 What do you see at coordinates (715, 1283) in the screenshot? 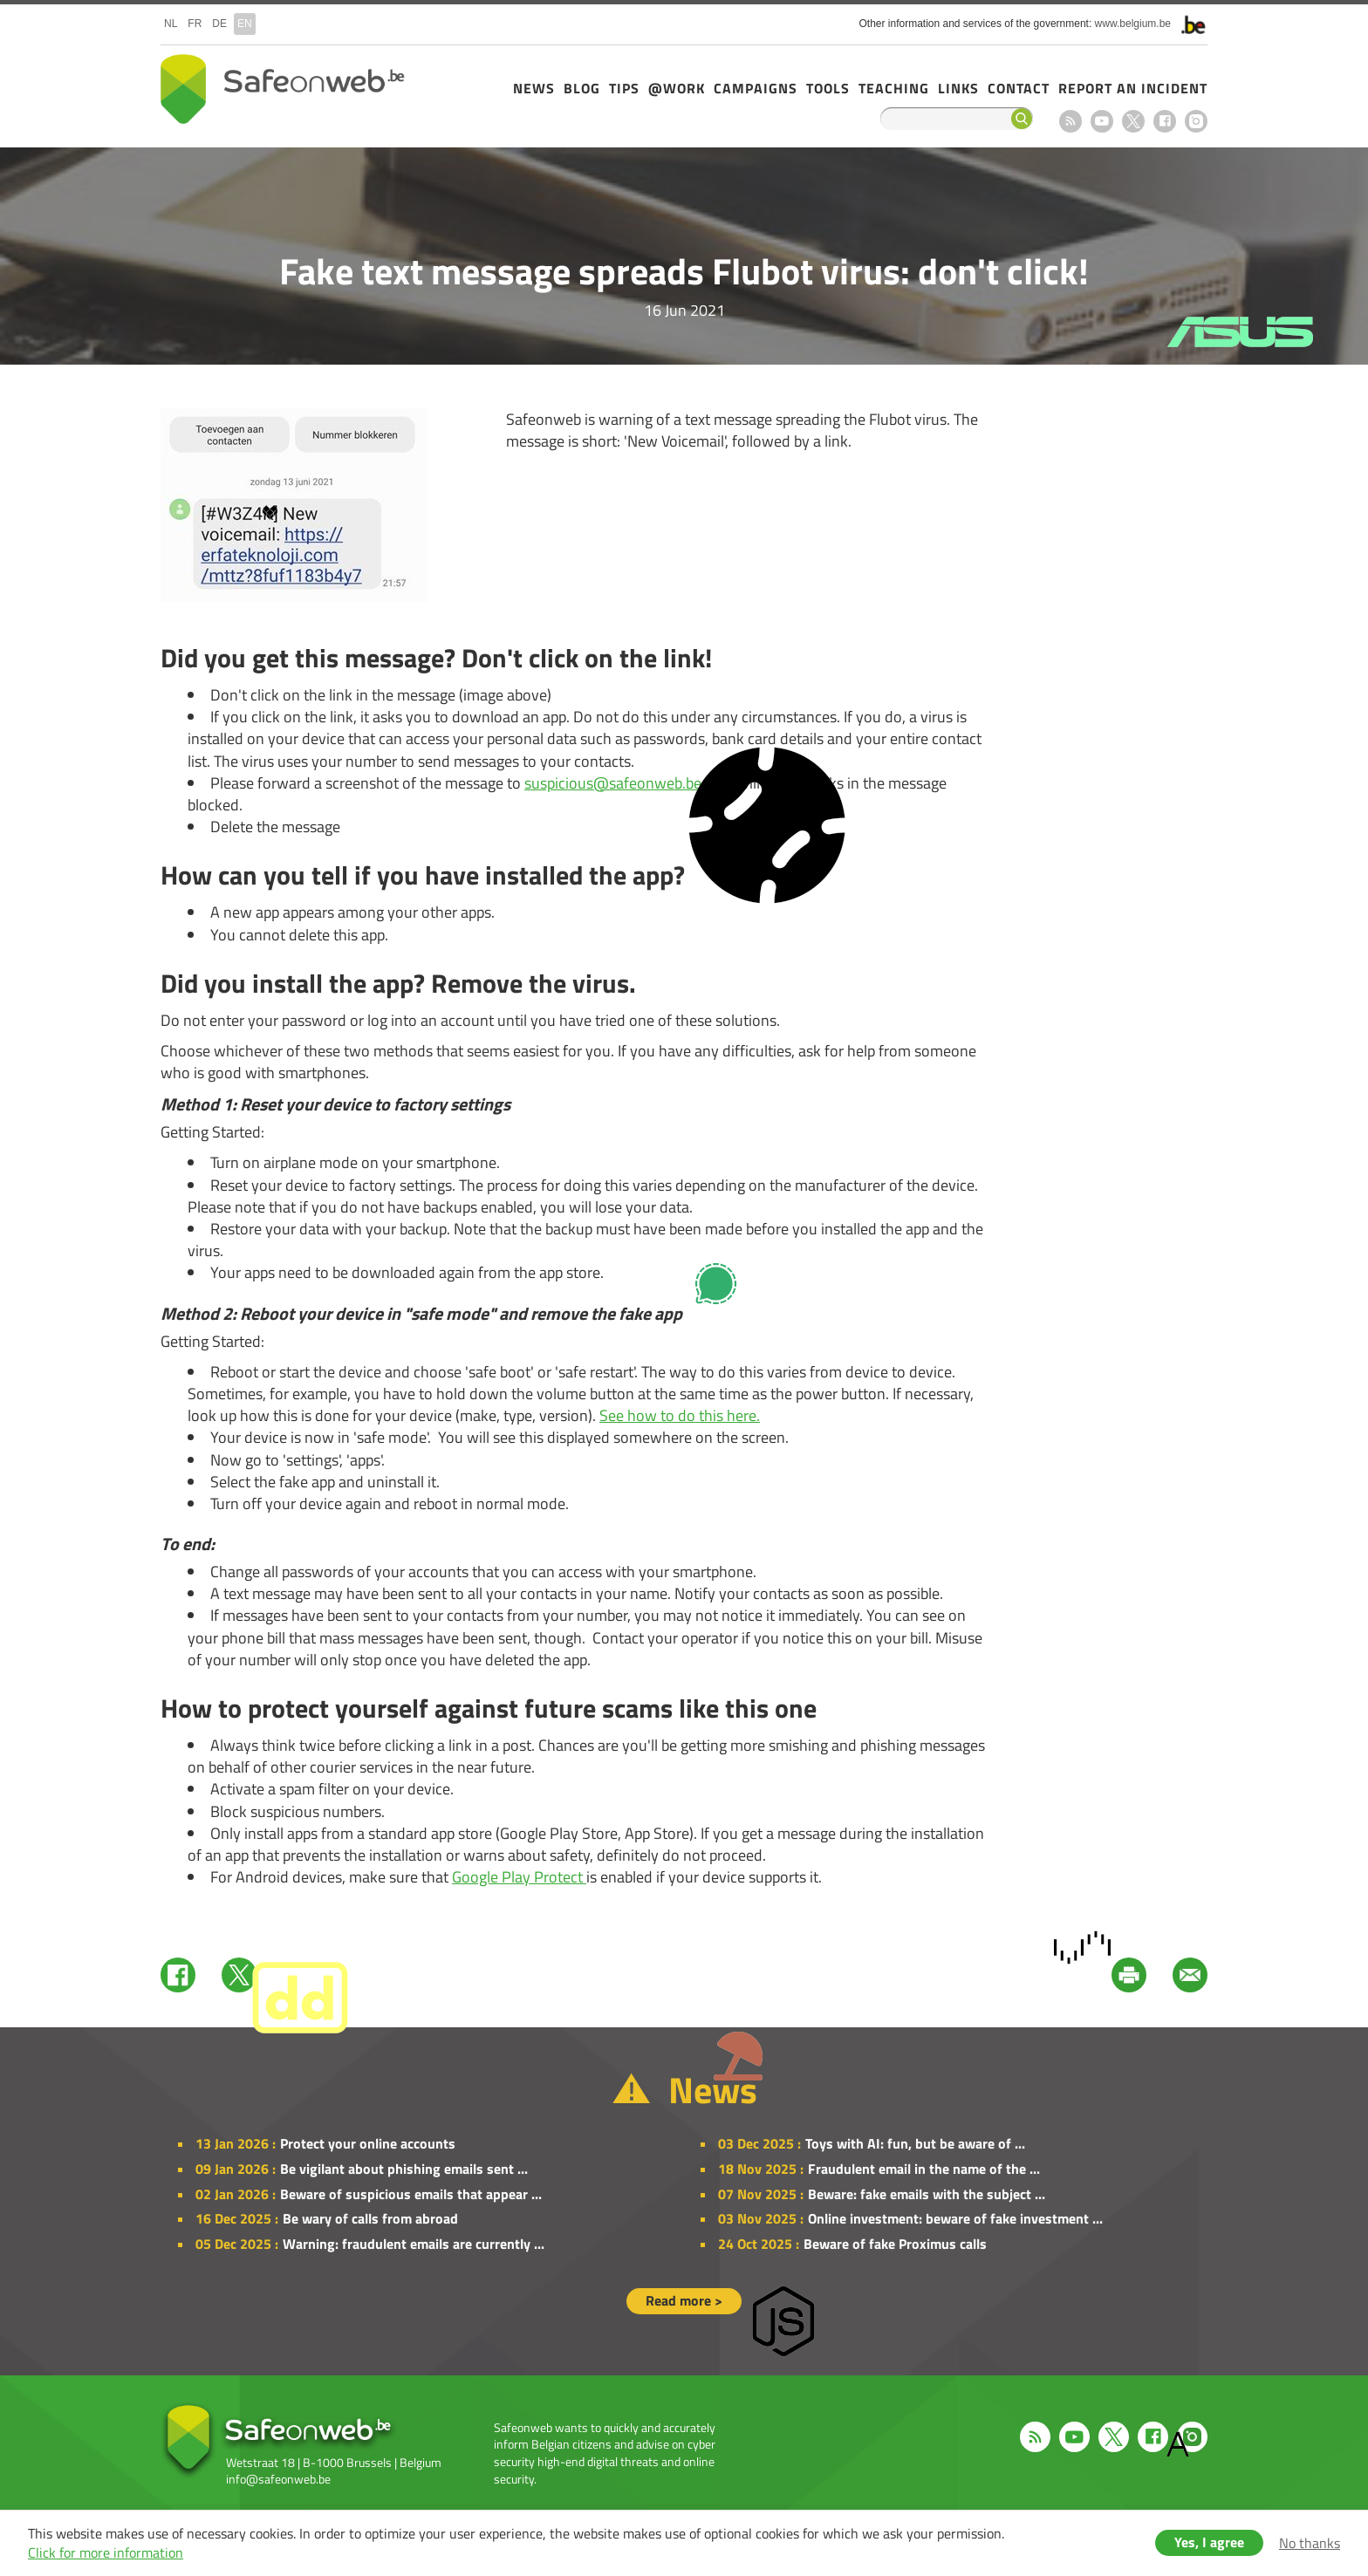
I see `open signal messenger app` at bounding box center [715, 1283].